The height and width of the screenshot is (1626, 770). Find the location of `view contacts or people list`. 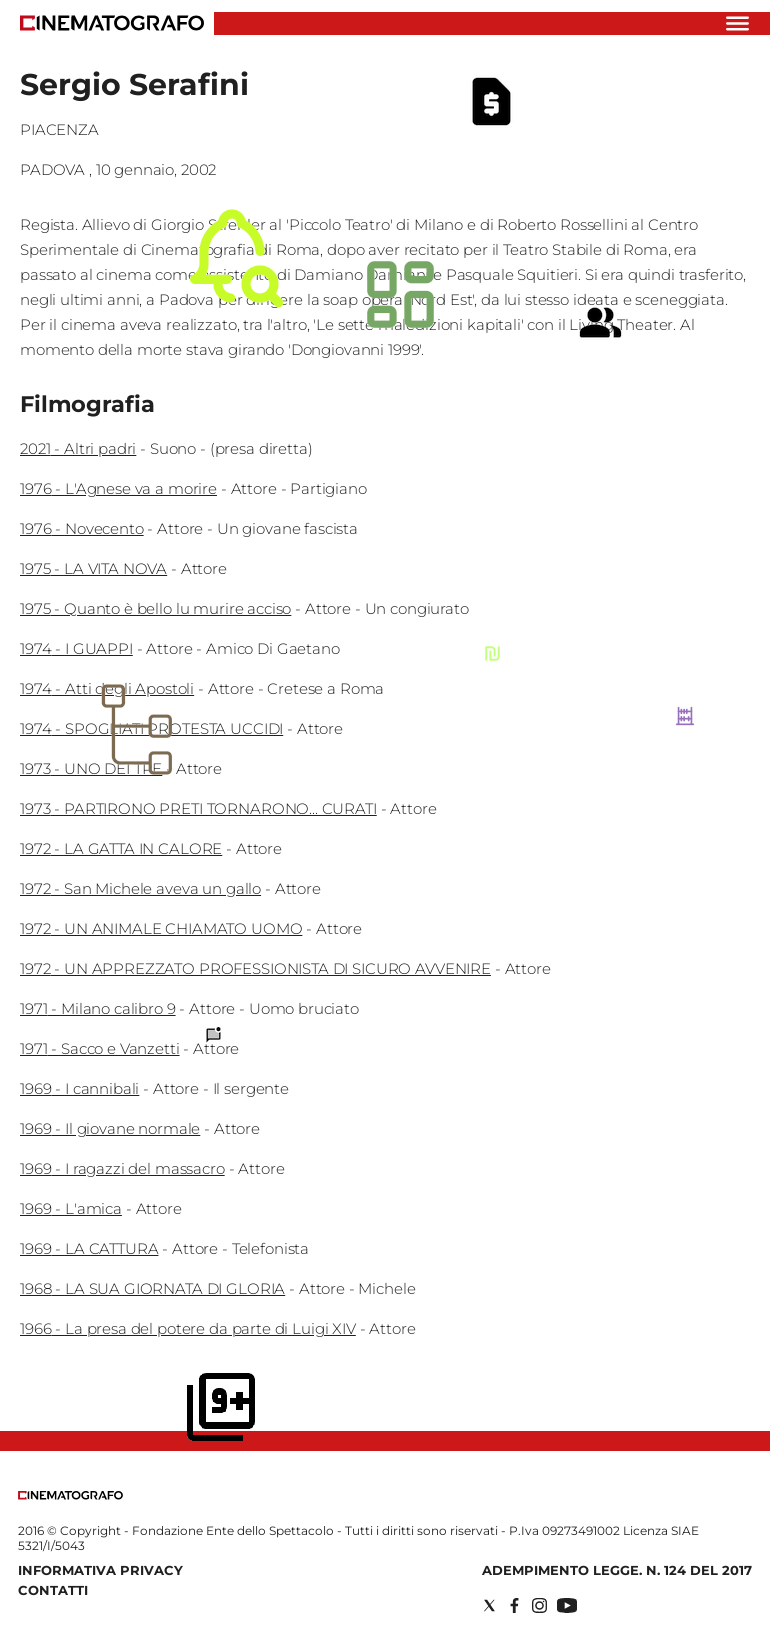

view contacts or people list is located at coordinates (600, 322).